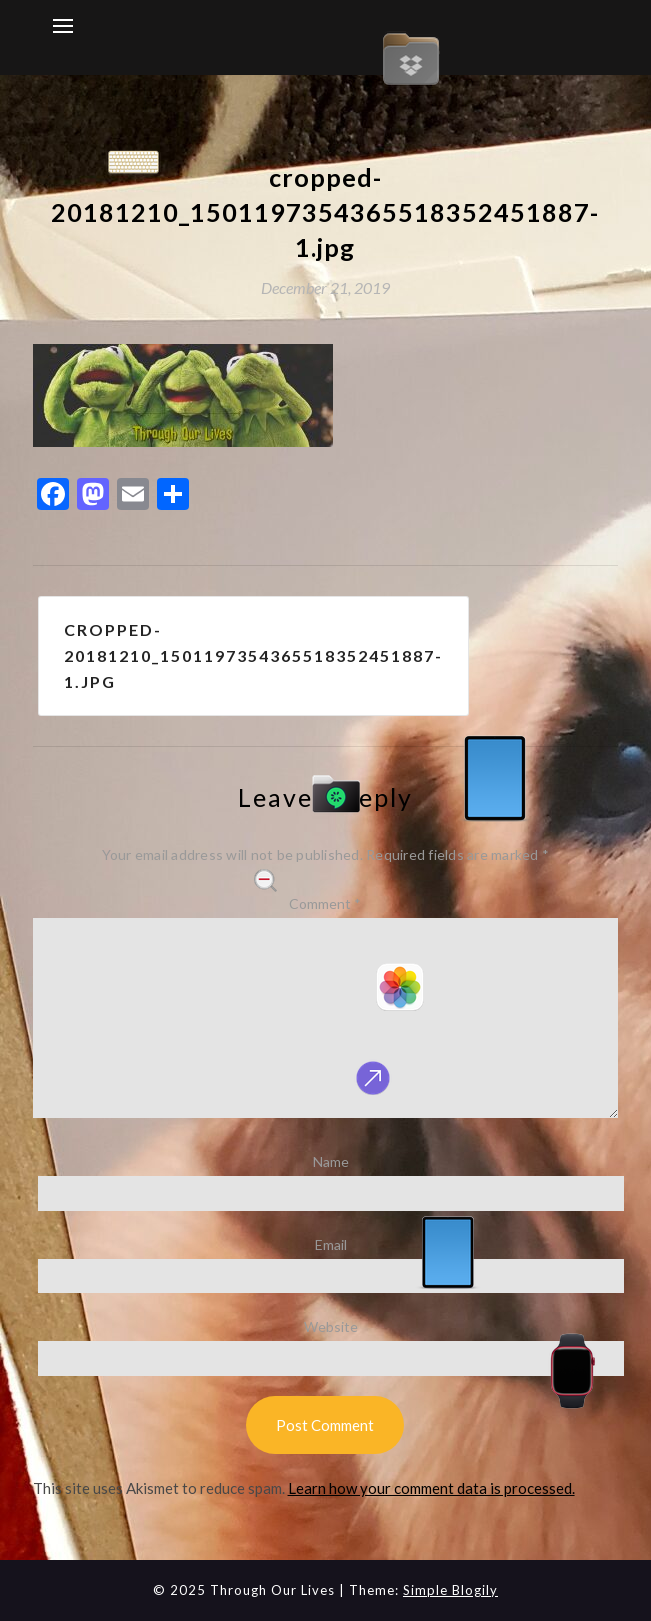 The width and height of the screenshot is (651, 1621). Describe the element at coordinates (448, 1253) in the screenshot. I see `iPad Air device in connected devices list` at that location.